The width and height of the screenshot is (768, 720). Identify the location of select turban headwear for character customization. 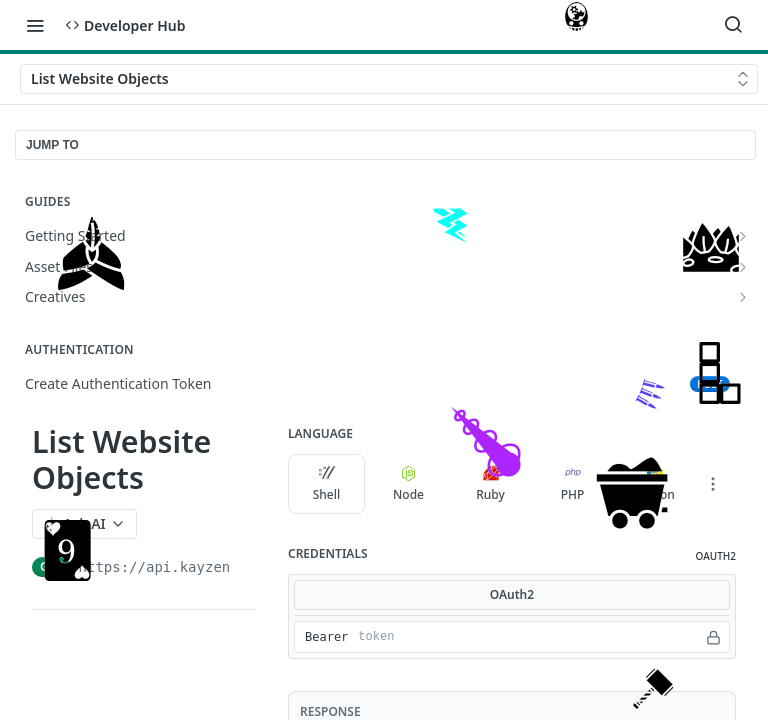
(92, 254).